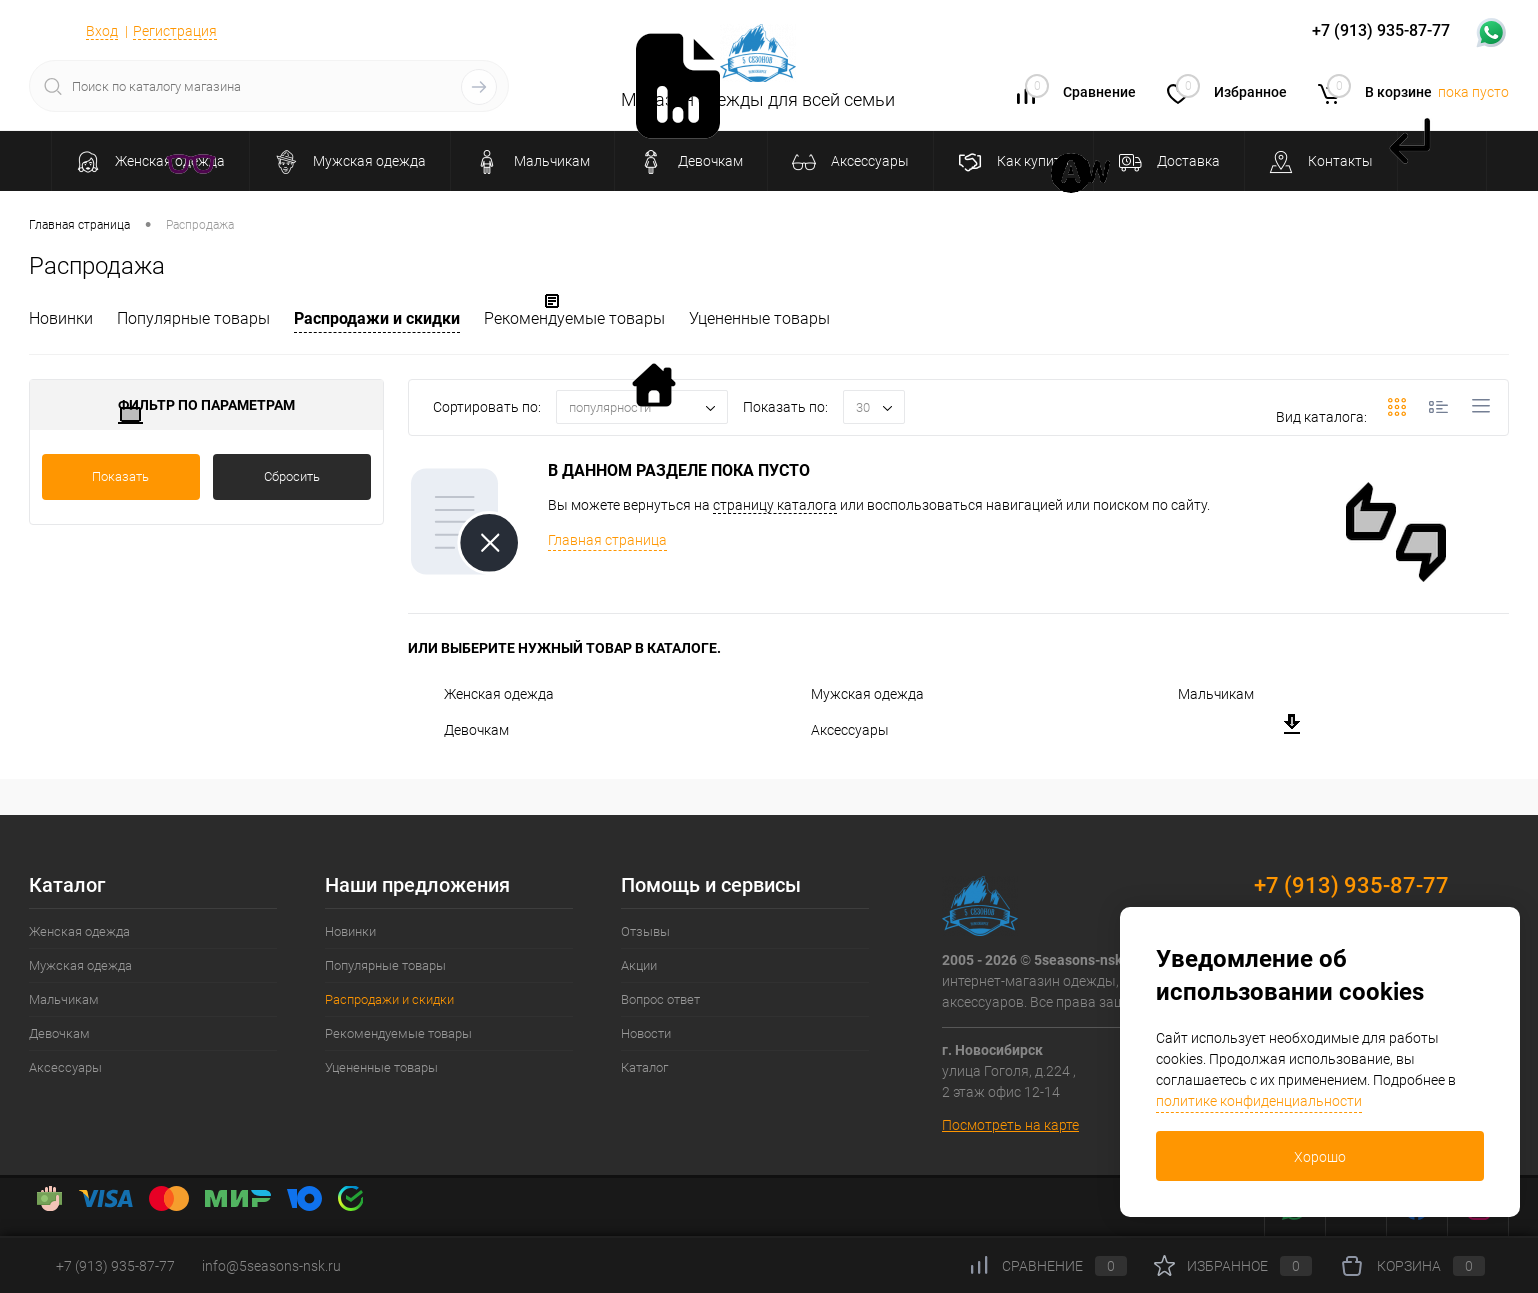 The image size is (1538, 1293). I want to click on view article or document, so click(552, 301).